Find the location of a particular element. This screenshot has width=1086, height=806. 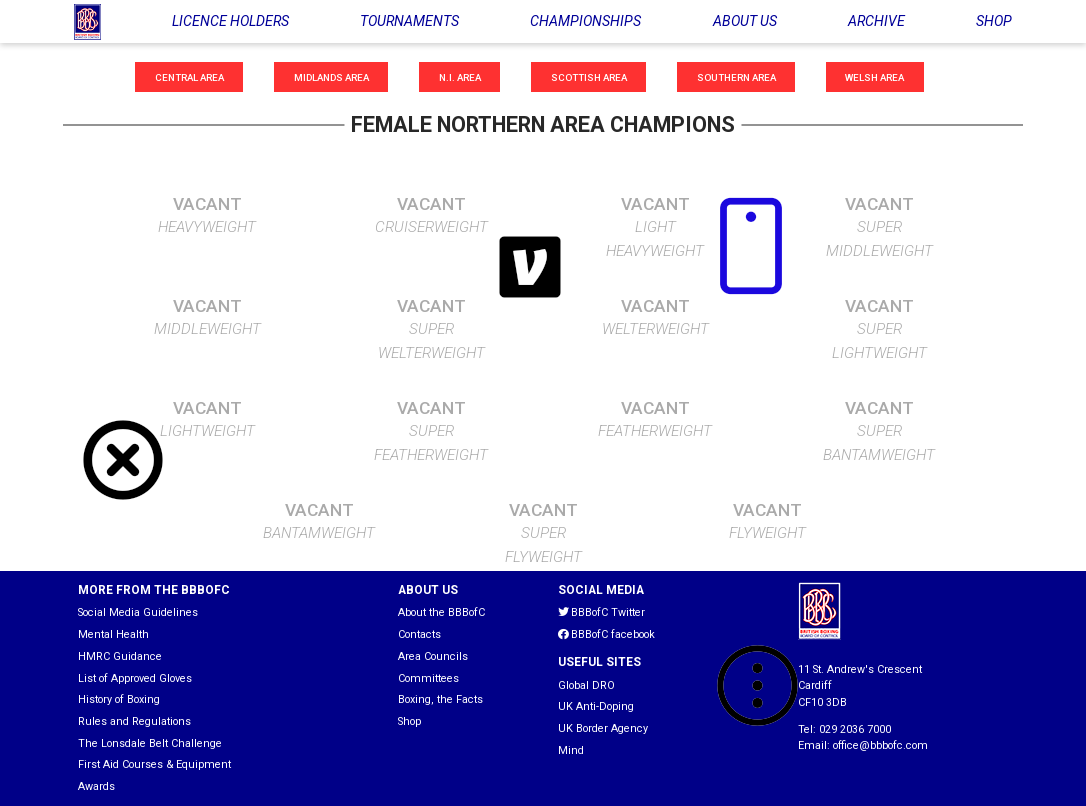

open more options menu is located at coordinates (757, 685).